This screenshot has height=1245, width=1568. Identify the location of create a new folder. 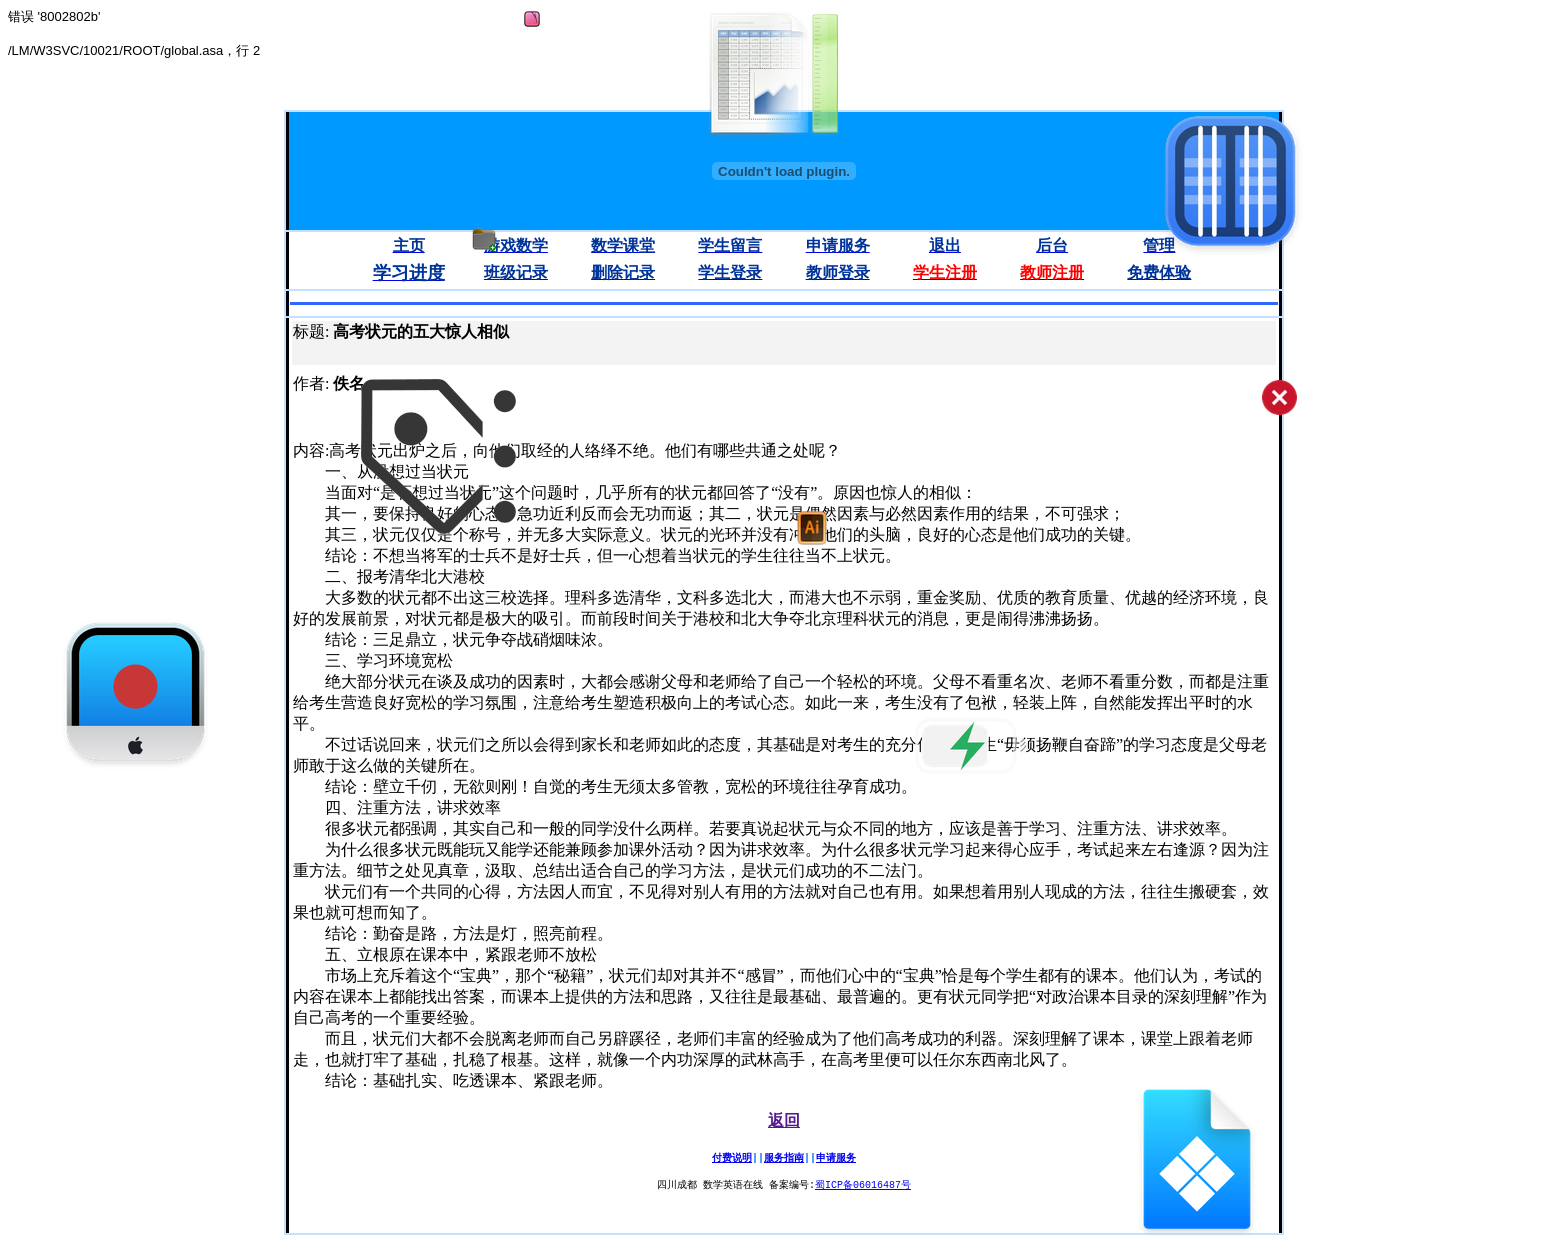
(484, 239).